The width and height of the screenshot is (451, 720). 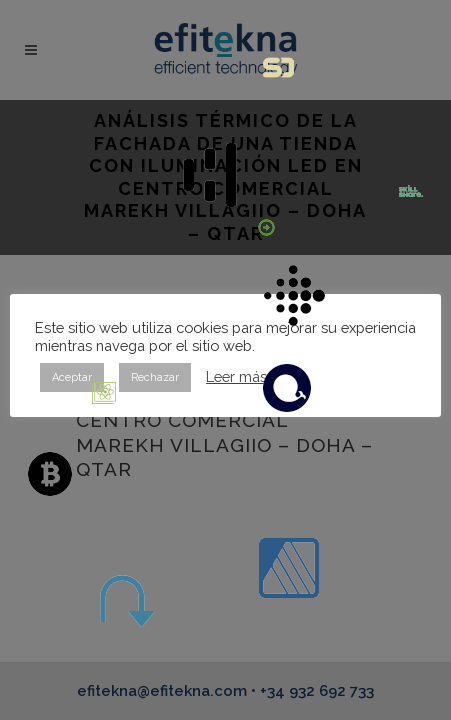 What do you see at coordinates (104, 393) in the screenshot?
I see `create react app logo` at bounding box center [104, 393].